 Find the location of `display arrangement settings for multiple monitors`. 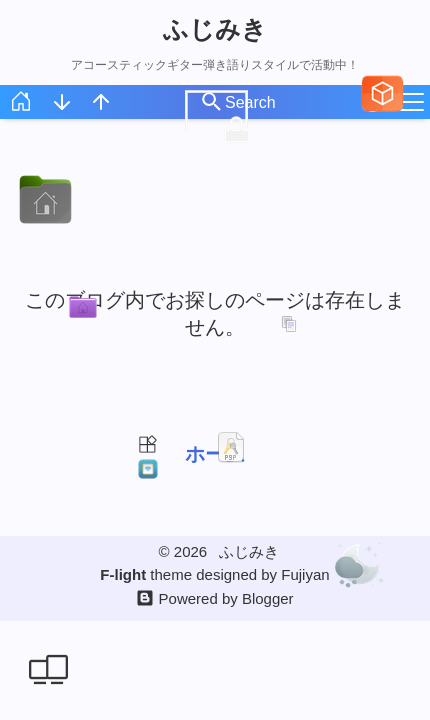

display arrangement settings for multiple monitors is located at coordinates (48, 669).